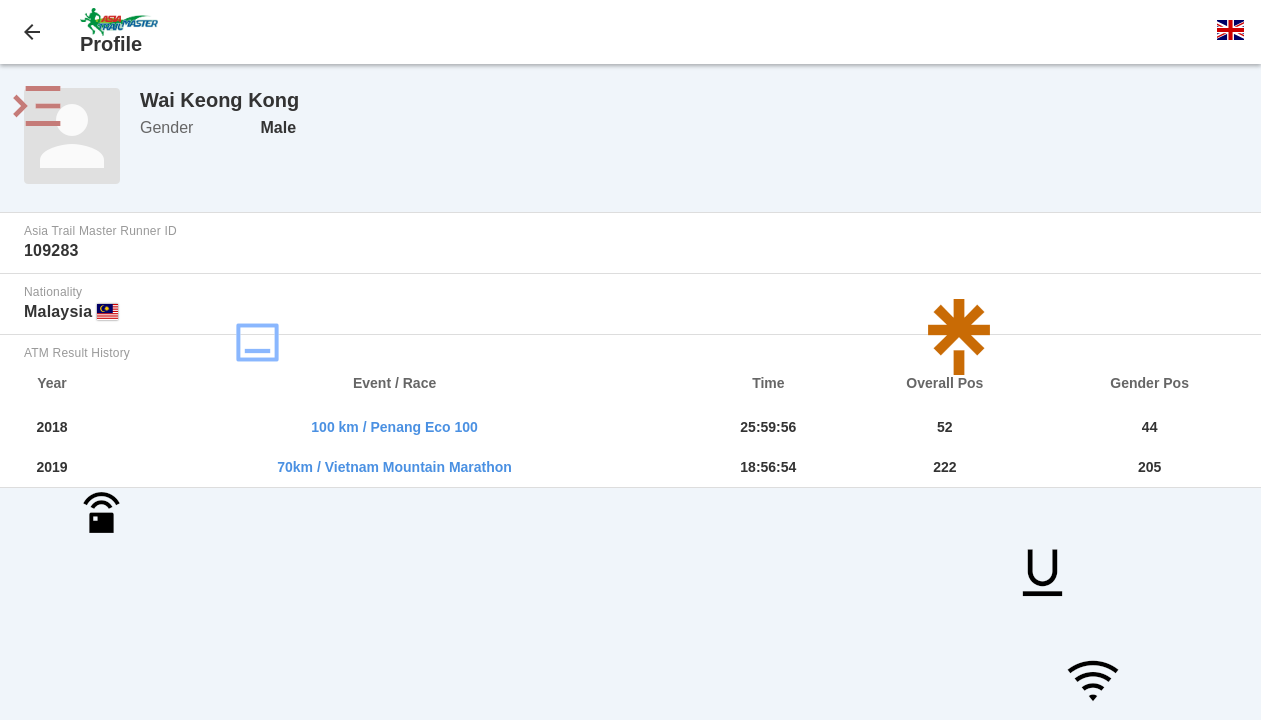 This screenshot has height=720, width=1261. Describe the element at coordinates (1042, 571) in the screenshot. I see `apply underline formatting to selected text` at that location.